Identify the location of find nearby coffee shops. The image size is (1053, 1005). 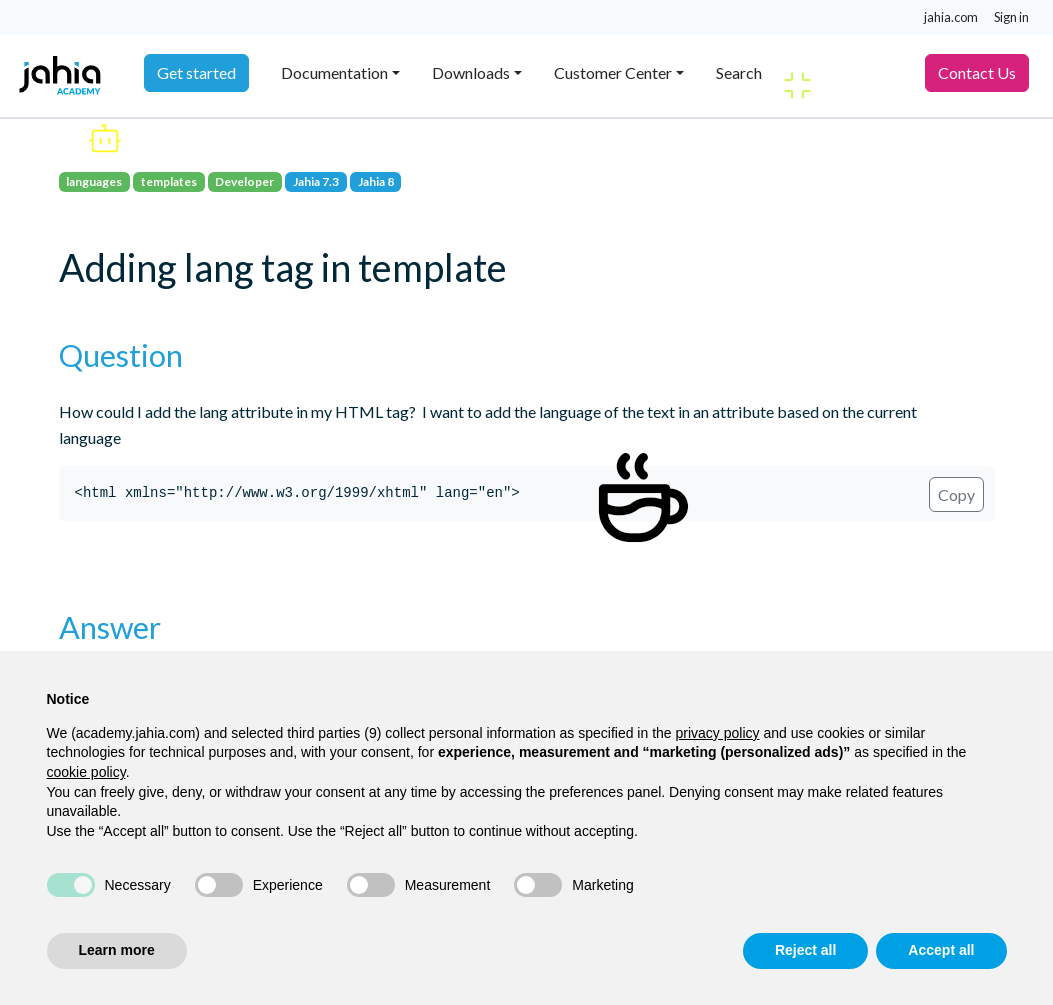
(643, 497).